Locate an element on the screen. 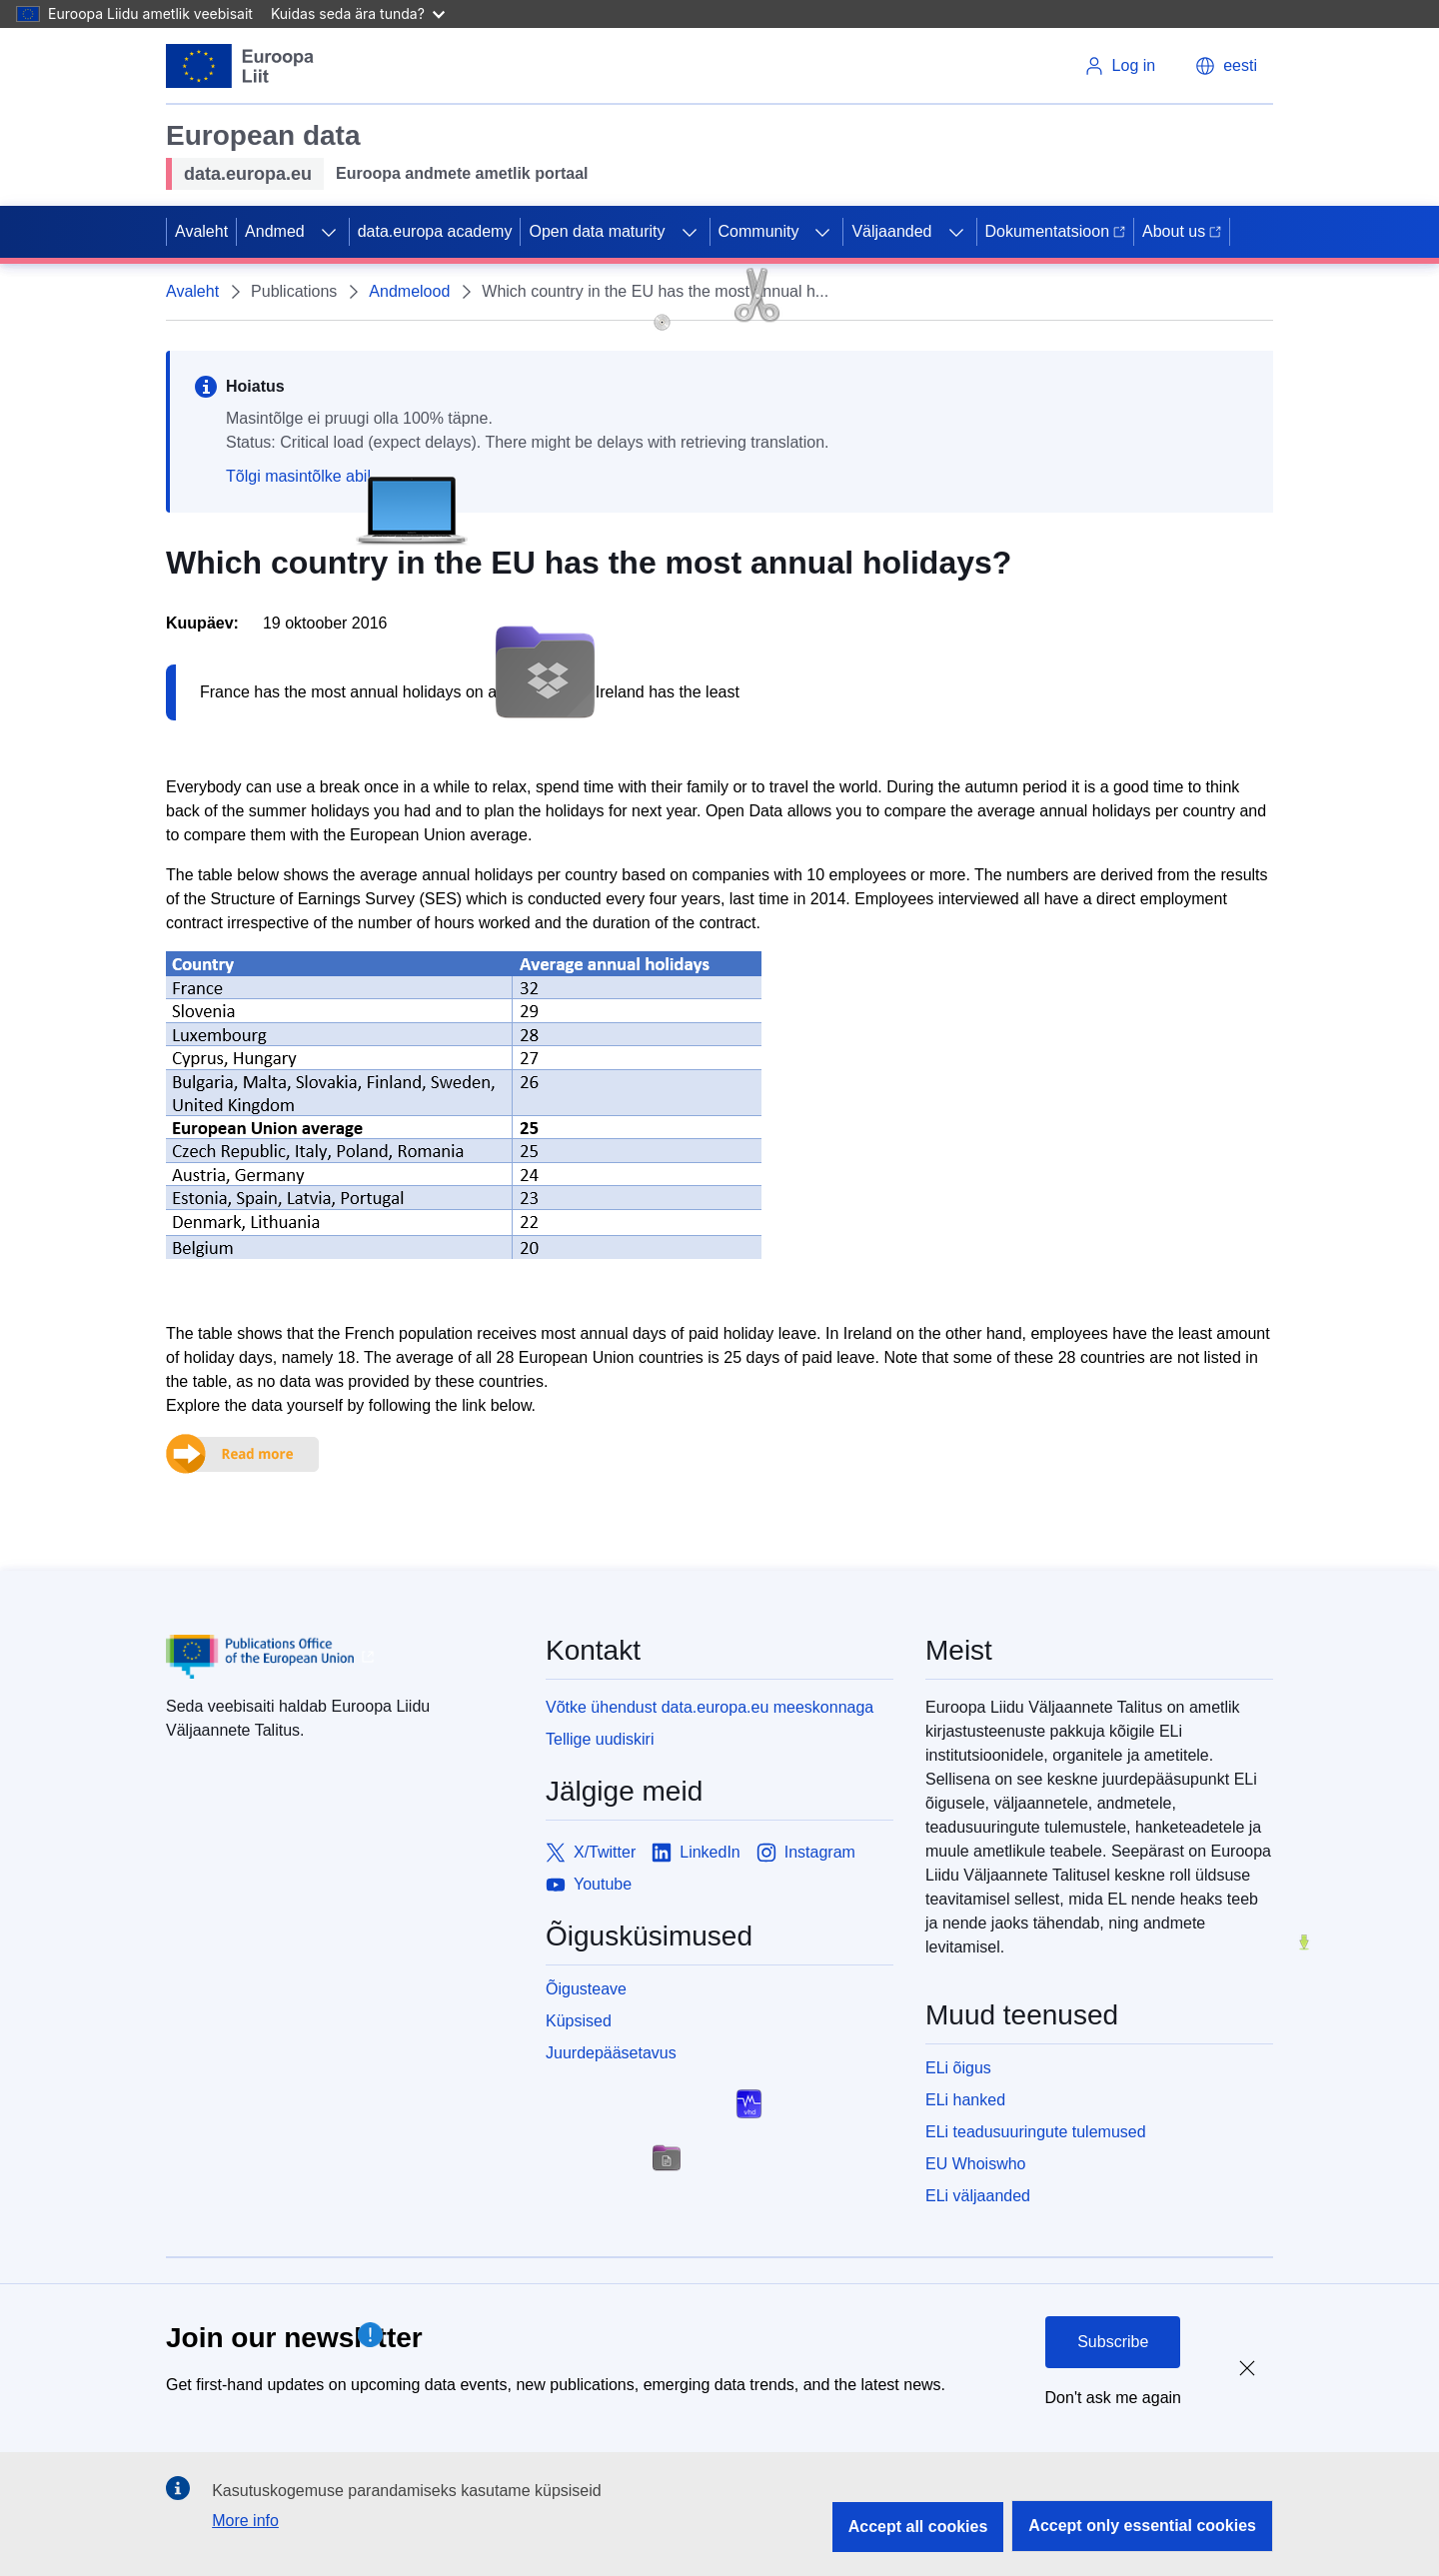 The height and width of the screenshot is (2576, 1439). open documents folder is located at coordinates (667, 2157).